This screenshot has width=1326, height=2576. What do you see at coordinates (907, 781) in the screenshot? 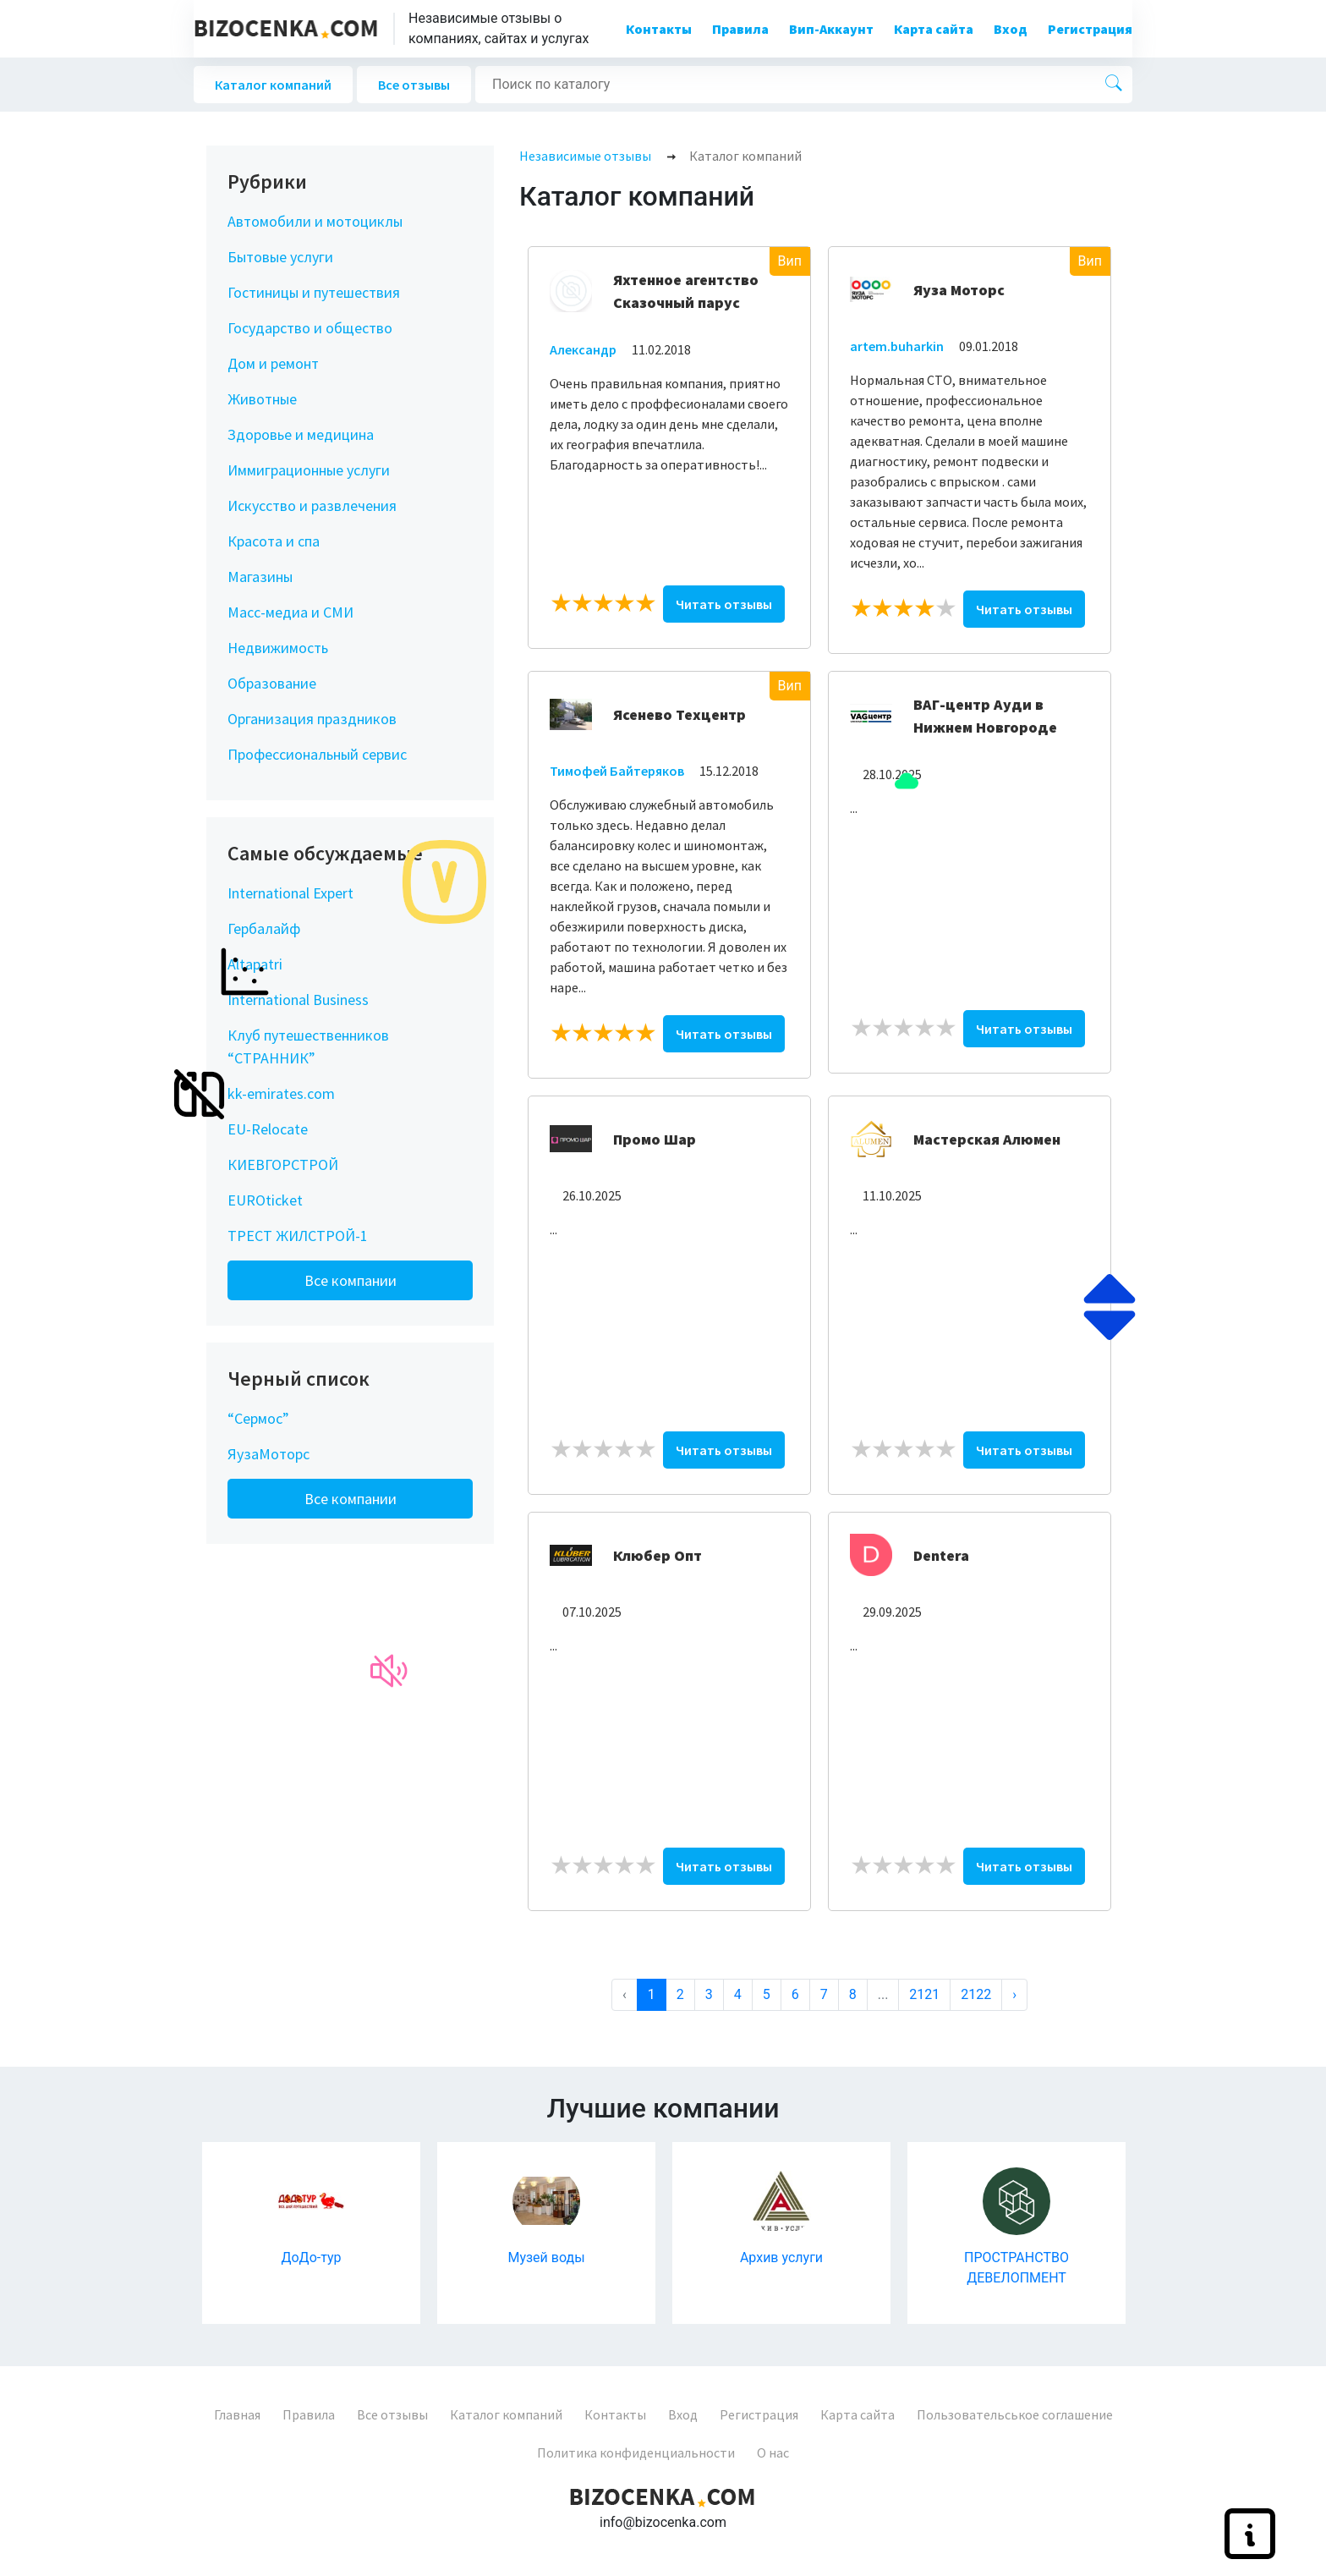
I see `indicates cloudy weather conditions` at bounding box center [907, 781].